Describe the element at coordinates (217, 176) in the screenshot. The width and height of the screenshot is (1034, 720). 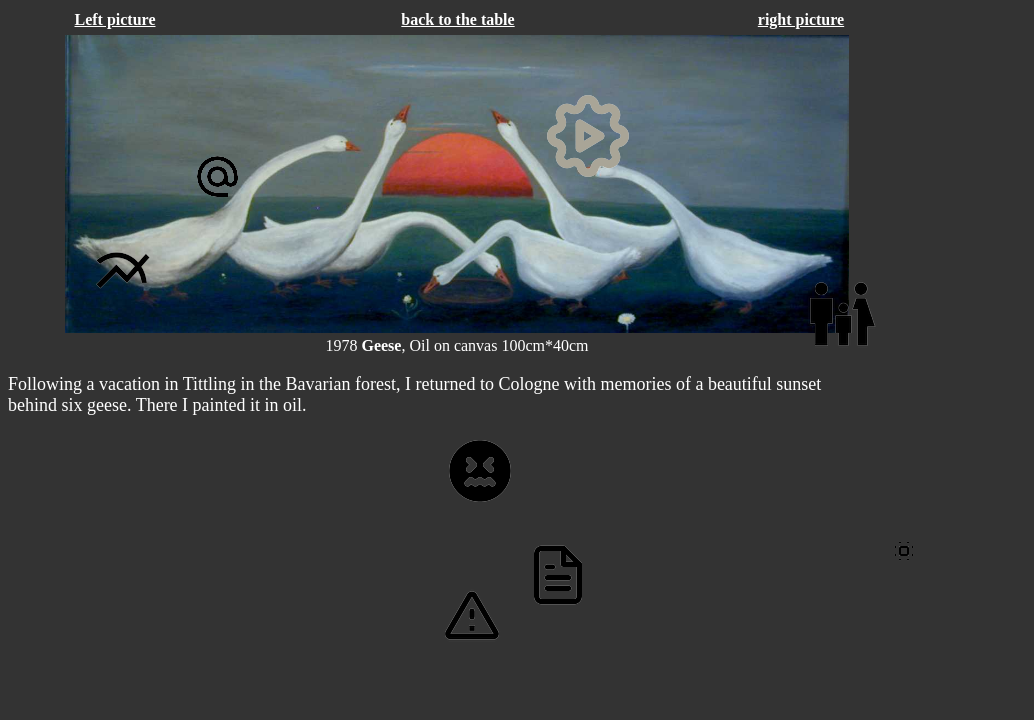
I see `enter or view email address` at that location.